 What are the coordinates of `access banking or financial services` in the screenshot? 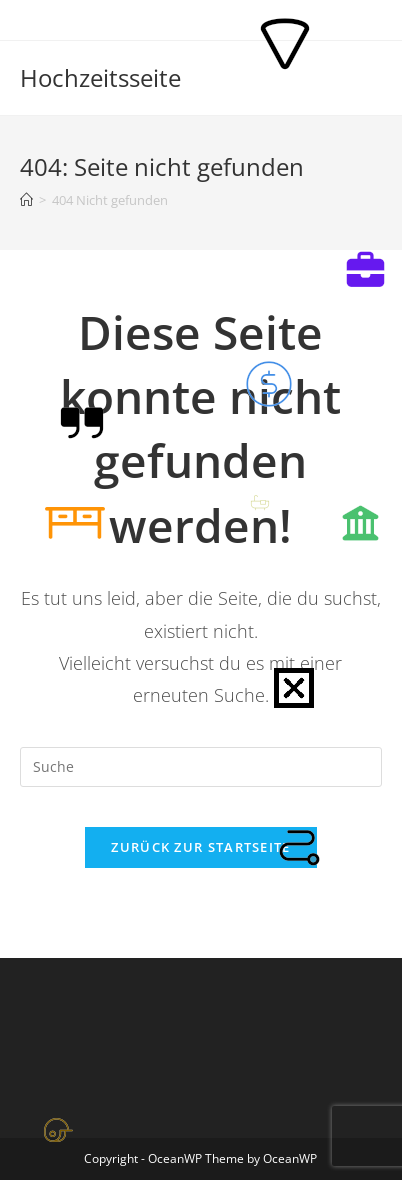 It's located at (360, 522).